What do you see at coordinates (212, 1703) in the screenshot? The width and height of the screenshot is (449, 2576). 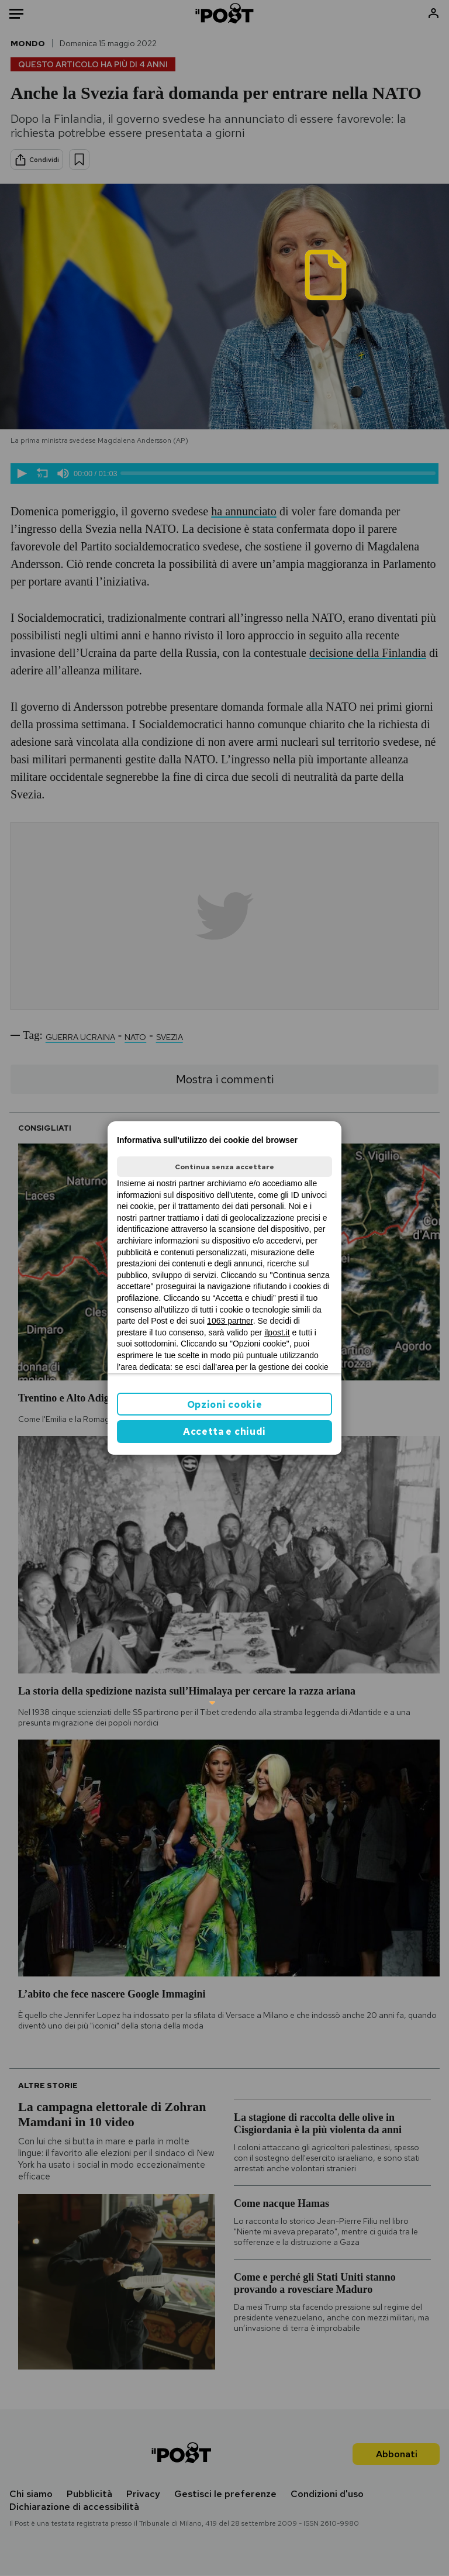 I see `expand a dropdown menu` at bounding box center [212, 1703].